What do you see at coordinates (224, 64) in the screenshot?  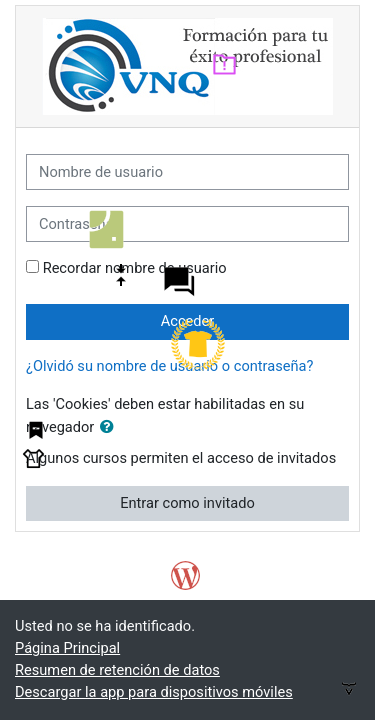 I see `folder contains items that need attention` at bounding box center [224, 64].